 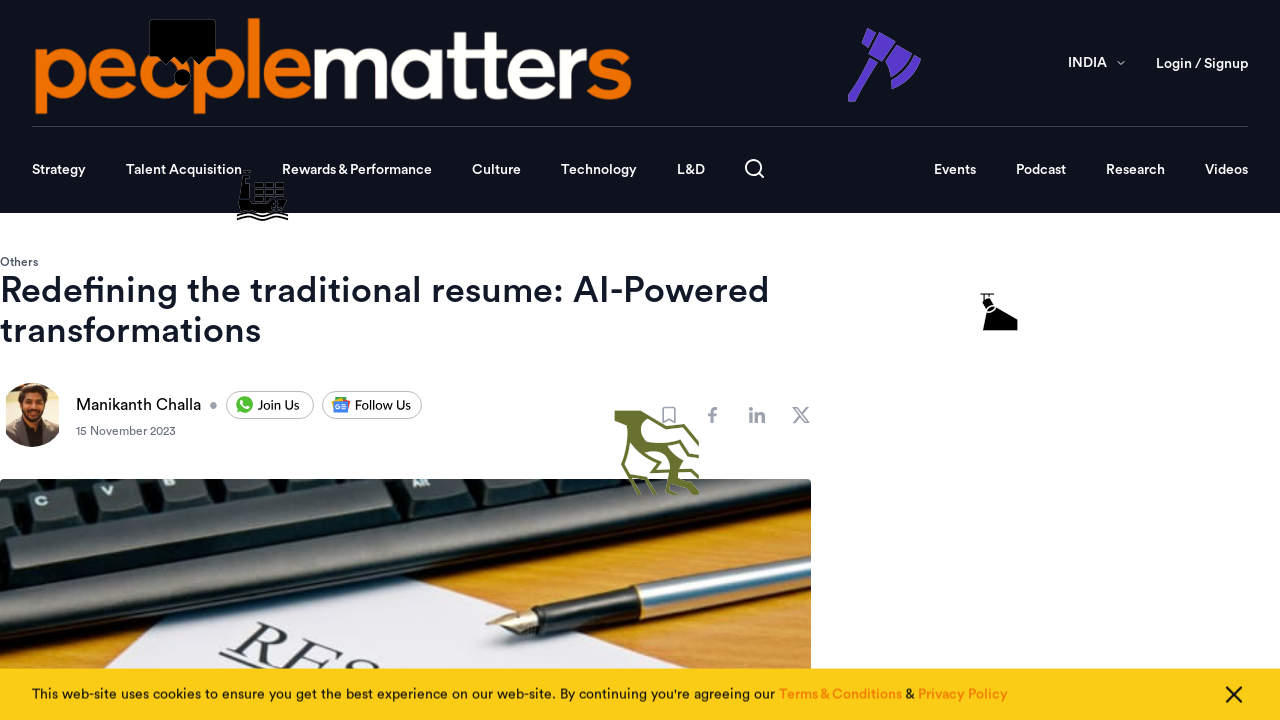 What do you see at coordinates (999, 312) in the screenshot?
I see `adjust stage or spotlight settings` at bounding box center [999, 312].